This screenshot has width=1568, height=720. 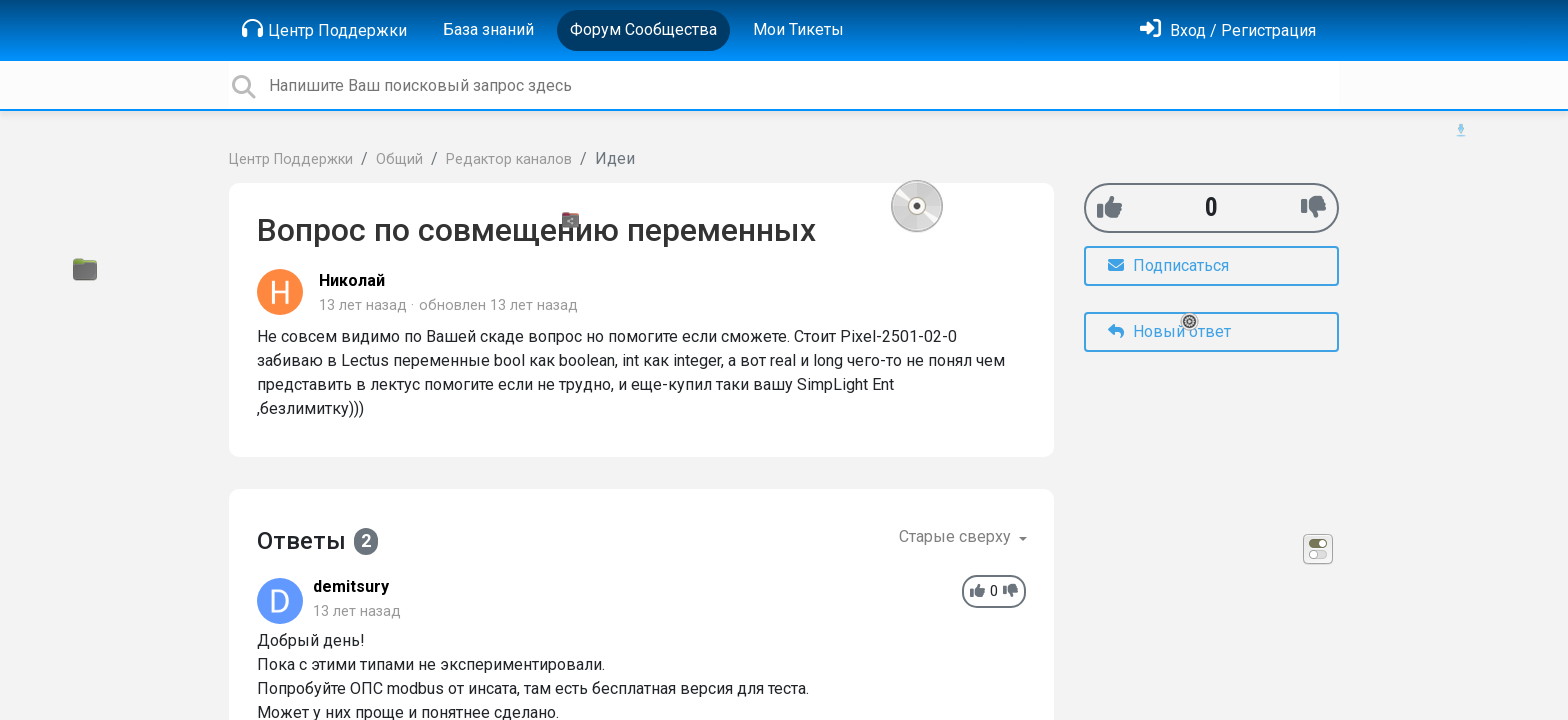 What do you see at coordinates (85, 269) in the screenshot?
I see `open file folder` at bounding box center [85, 269].